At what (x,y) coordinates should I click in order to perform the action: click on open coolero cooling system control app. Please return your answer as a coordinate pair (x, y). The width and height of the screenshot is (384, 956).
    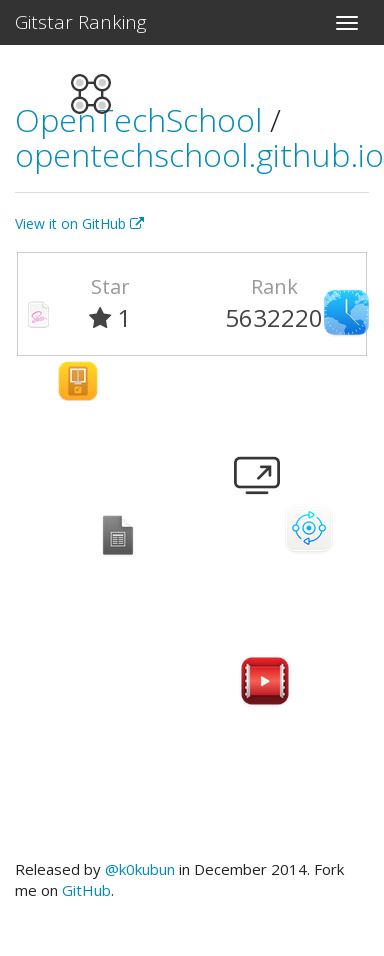
    Looking at the image, I should click on (309, 528).